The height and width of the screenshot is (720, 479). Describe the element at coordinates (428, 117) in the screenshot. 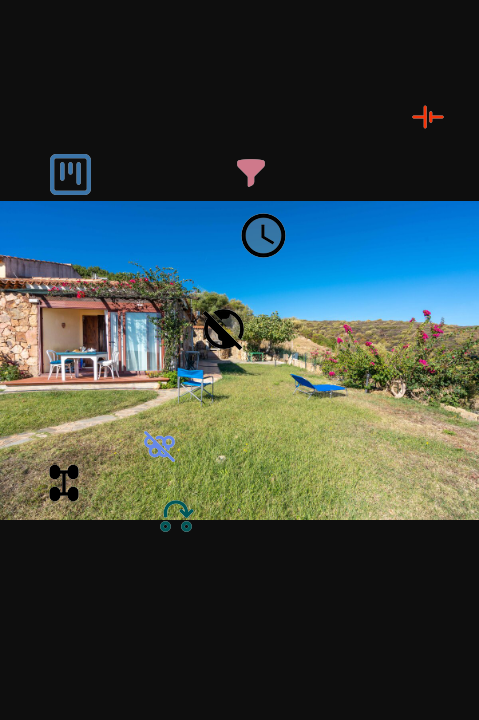

I see `represents a battery or power cell in a circuit diagram` at that location.